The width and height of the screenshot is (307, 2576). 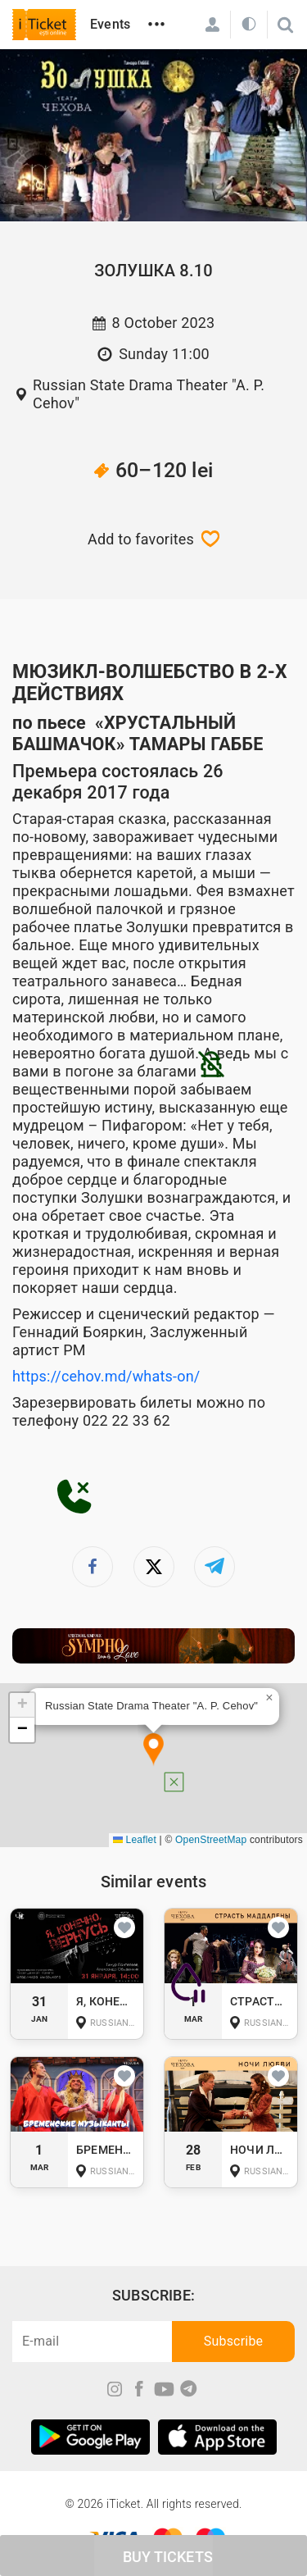 I want to click on fire hydrant unavailable or out of service, so click(x=211, y=1064).